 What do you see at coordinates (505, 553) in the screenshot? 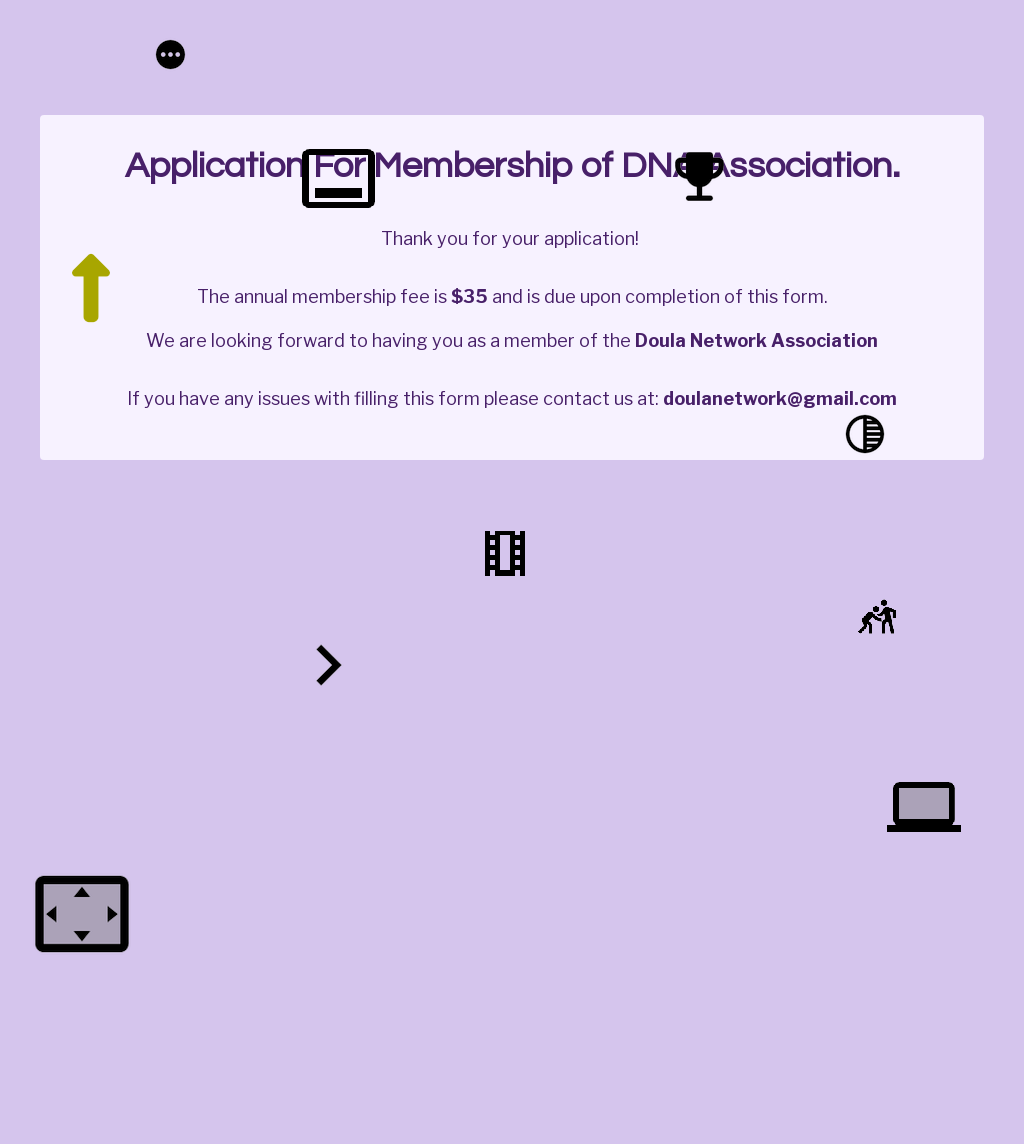
I see `browse local movie theaters` at bounding box center [505, 553].